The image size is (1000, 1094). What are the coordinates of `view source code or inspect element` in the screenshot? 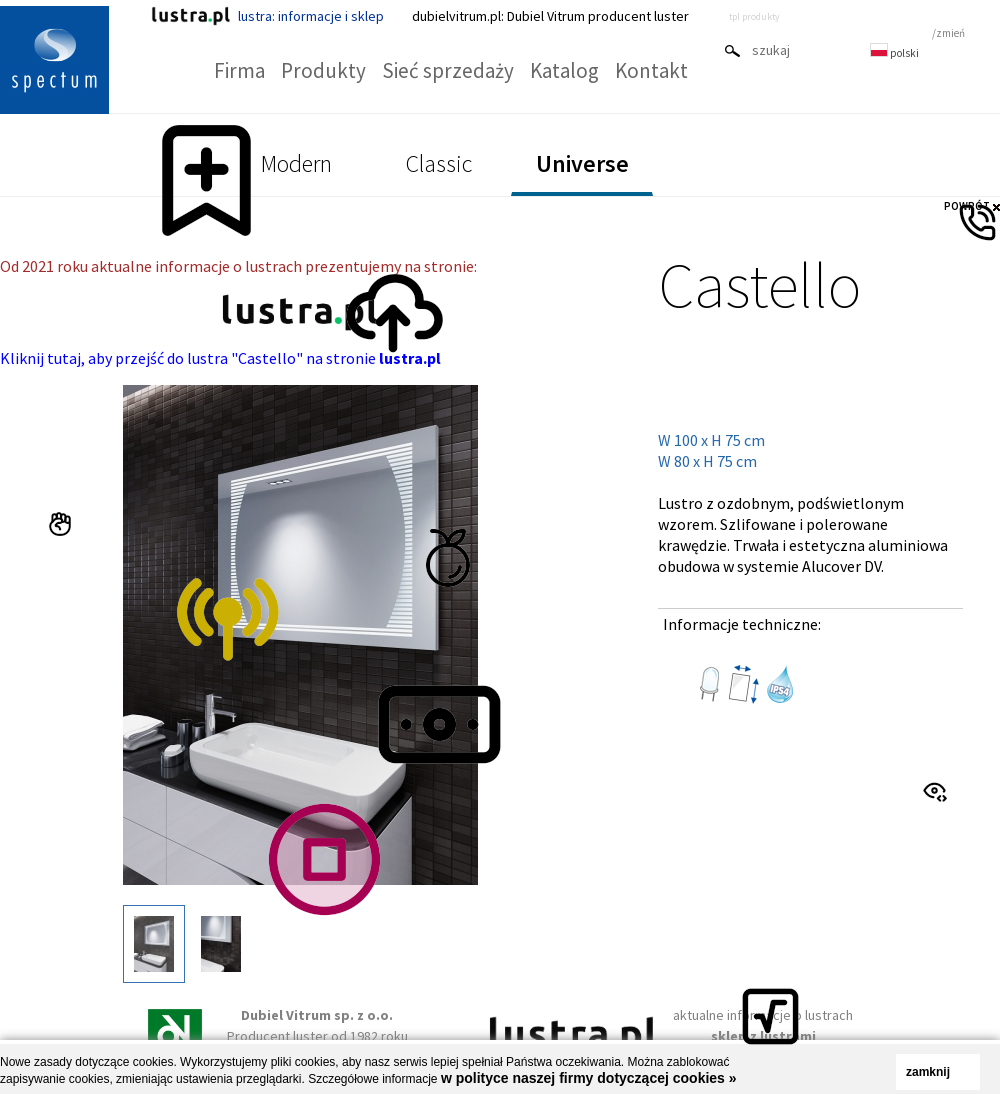 It's located at (934, 790).